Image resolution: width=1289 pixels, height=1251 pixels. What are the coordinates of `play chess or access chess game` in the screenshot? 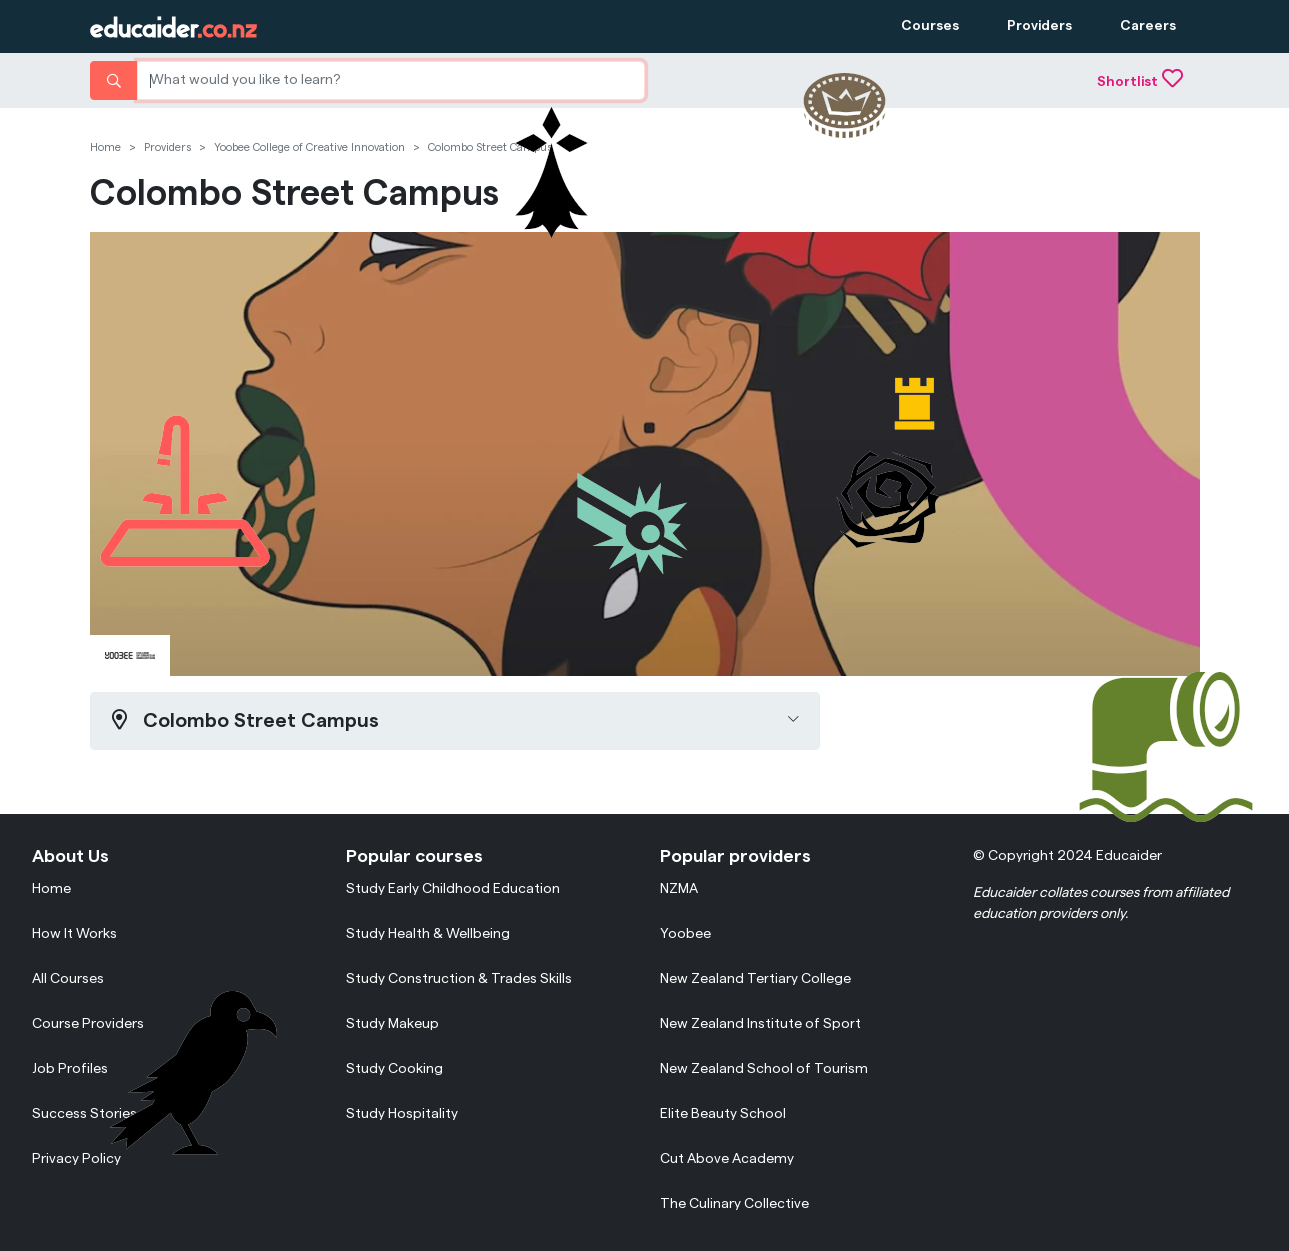 It's located at (914, 399).